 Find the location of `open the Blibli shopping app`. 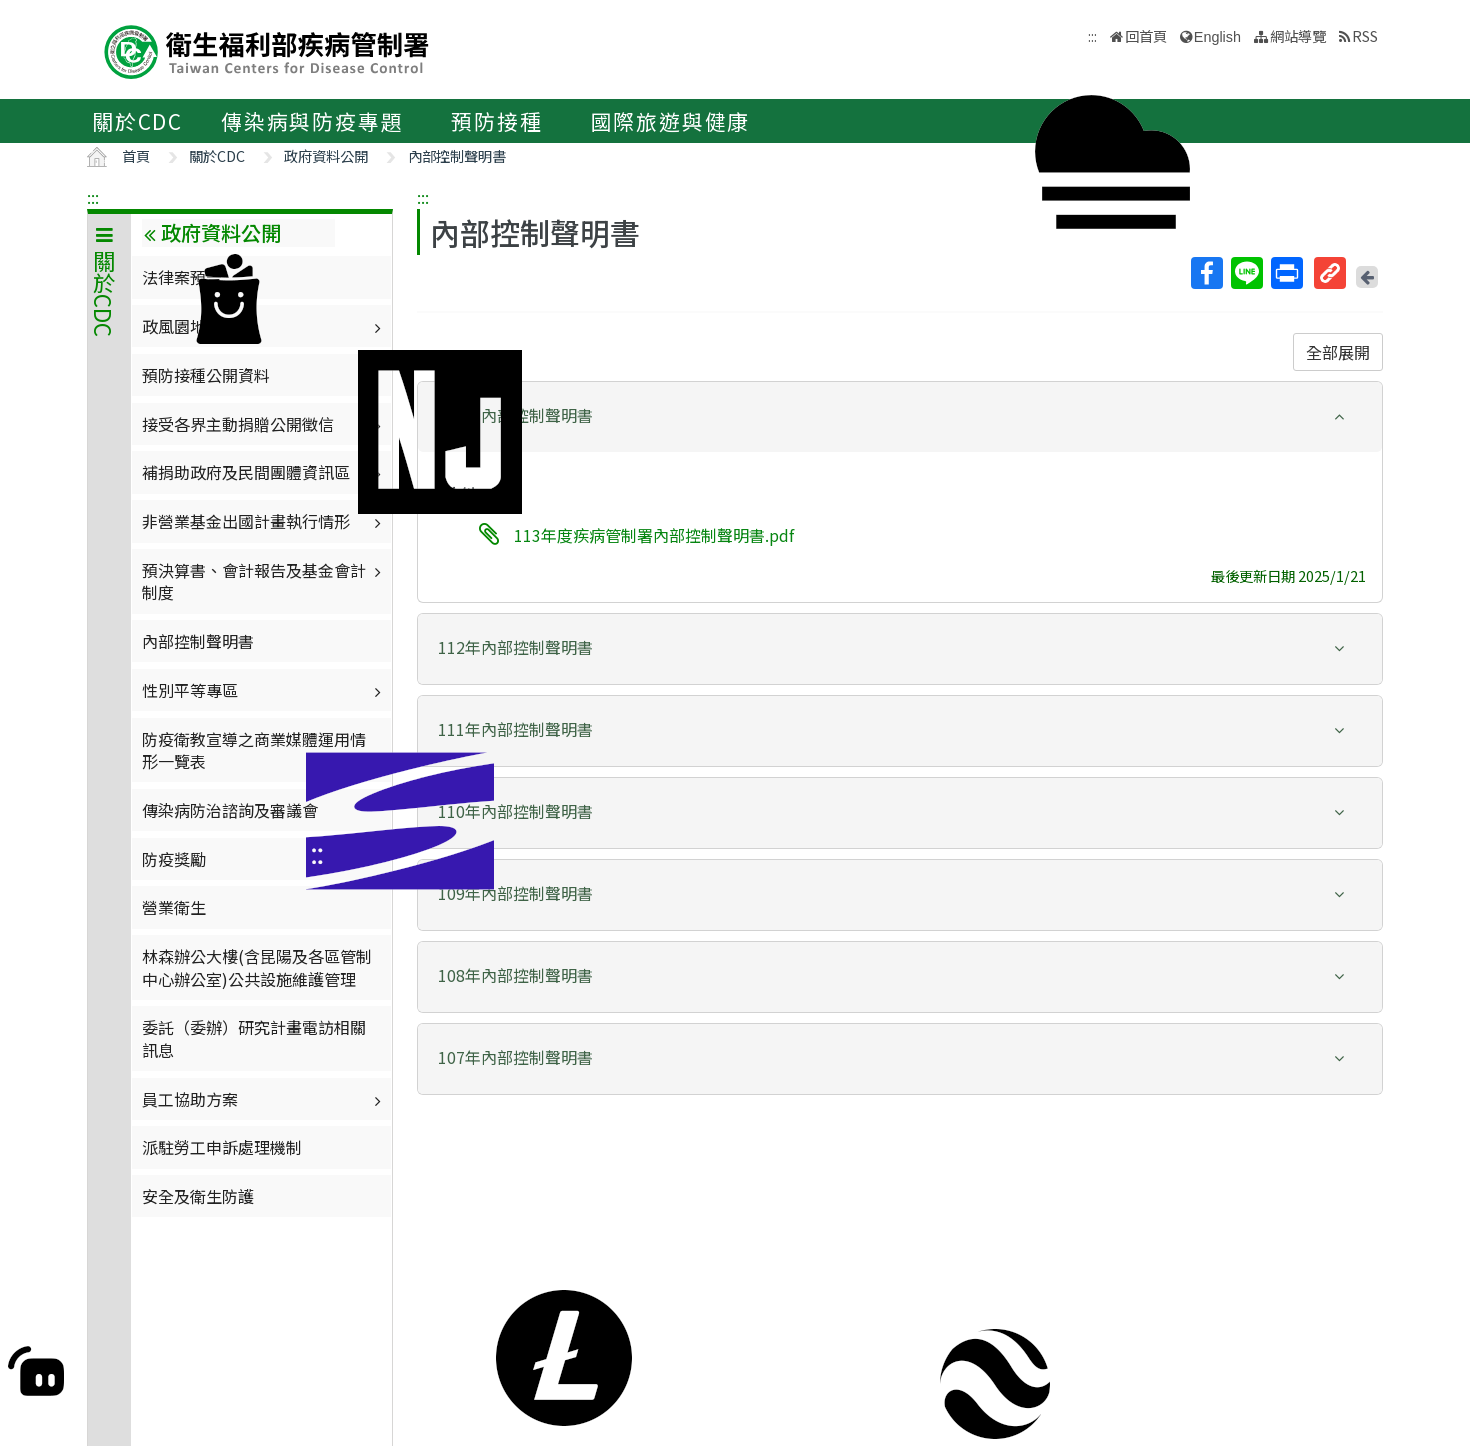

open the Blibli shopping app is located at coordinates (229, 299).